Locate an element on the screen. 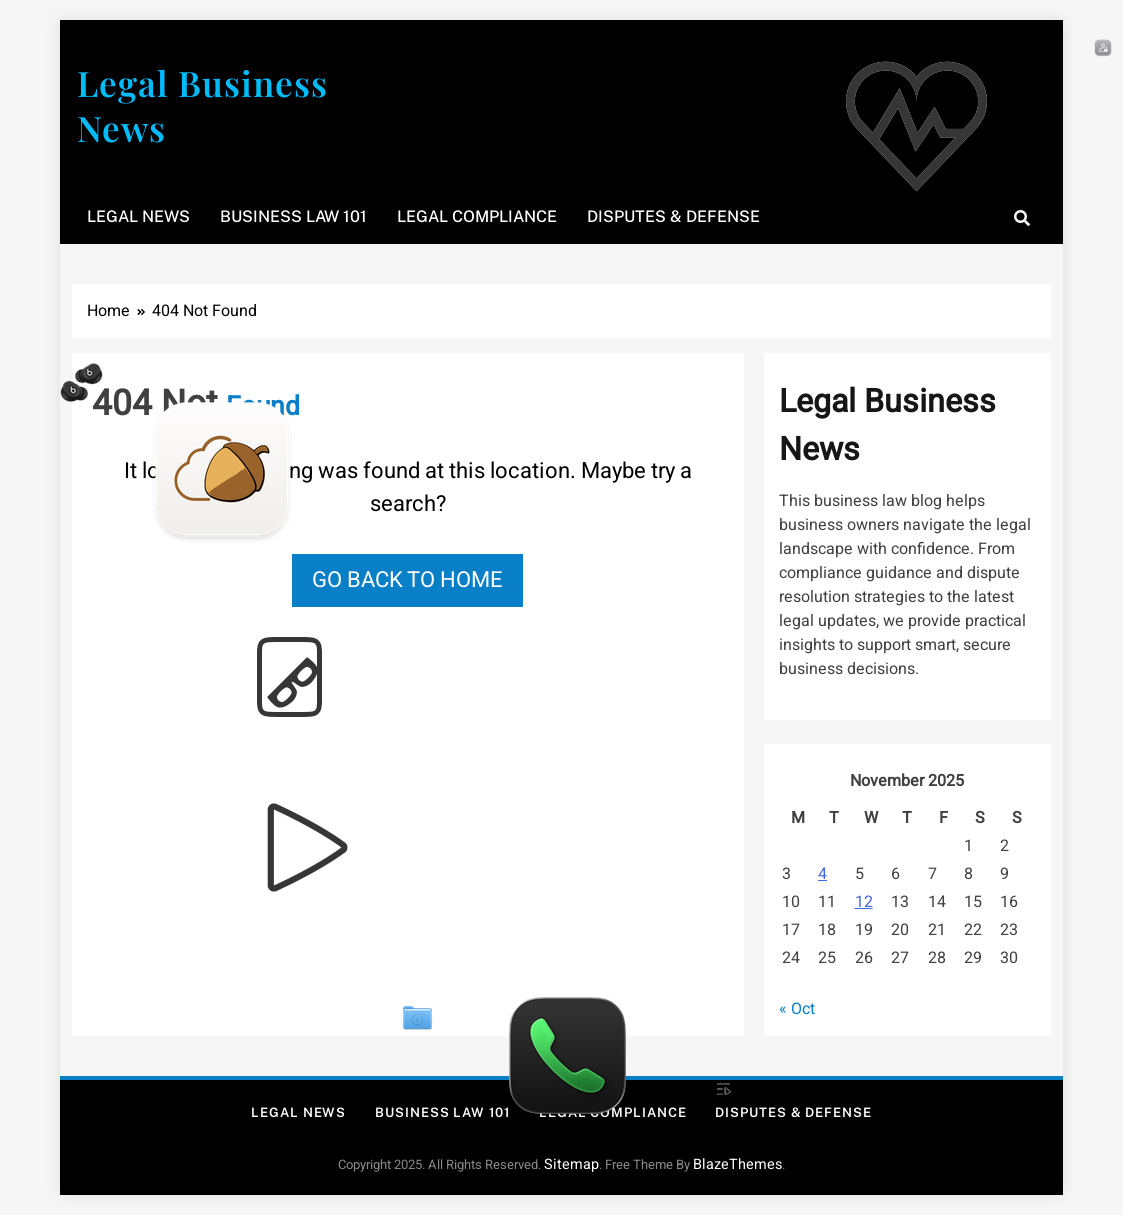 Image resolution: width=1123 pixels, height=1215 pixels. view or manage the play queue is located at coordinates (723, 1088).